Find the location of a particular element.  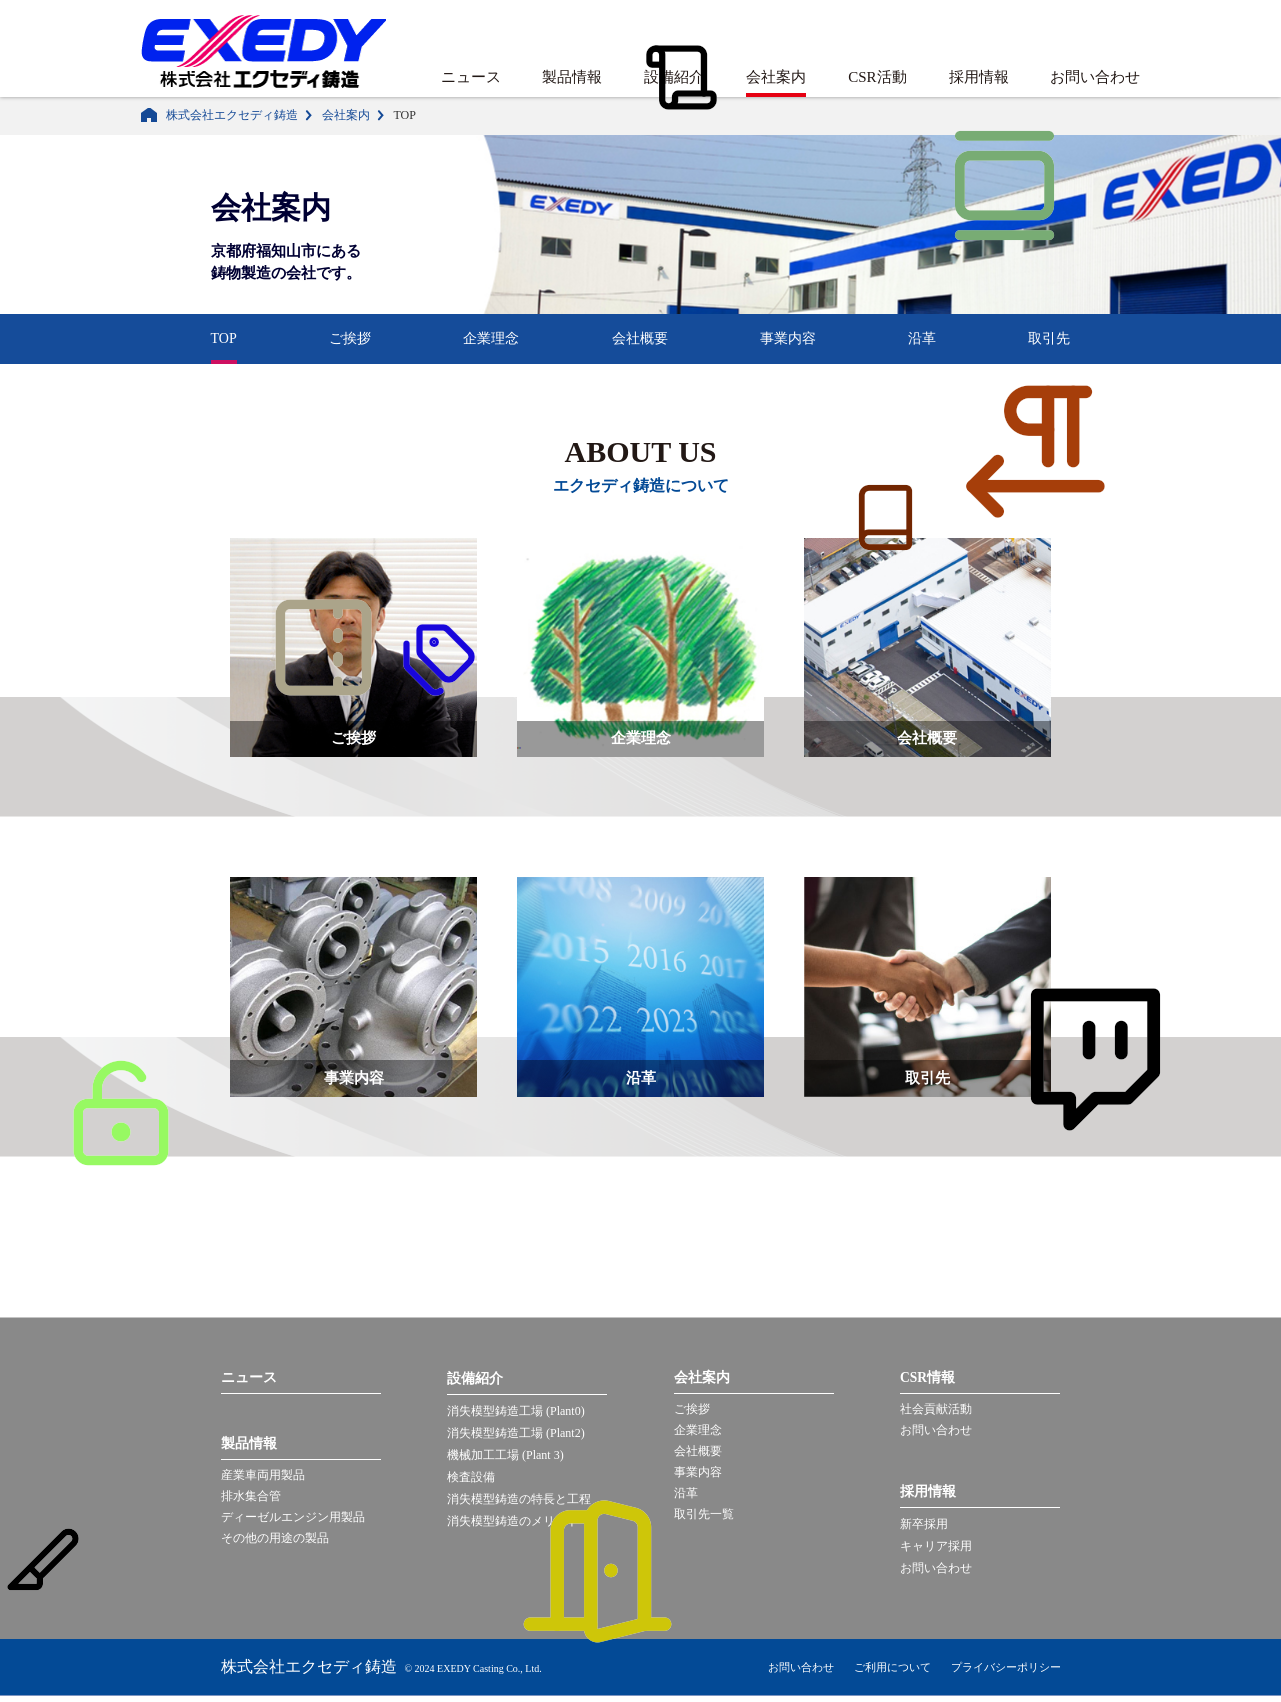

align text to the left is located at coordinates (1035, 448).